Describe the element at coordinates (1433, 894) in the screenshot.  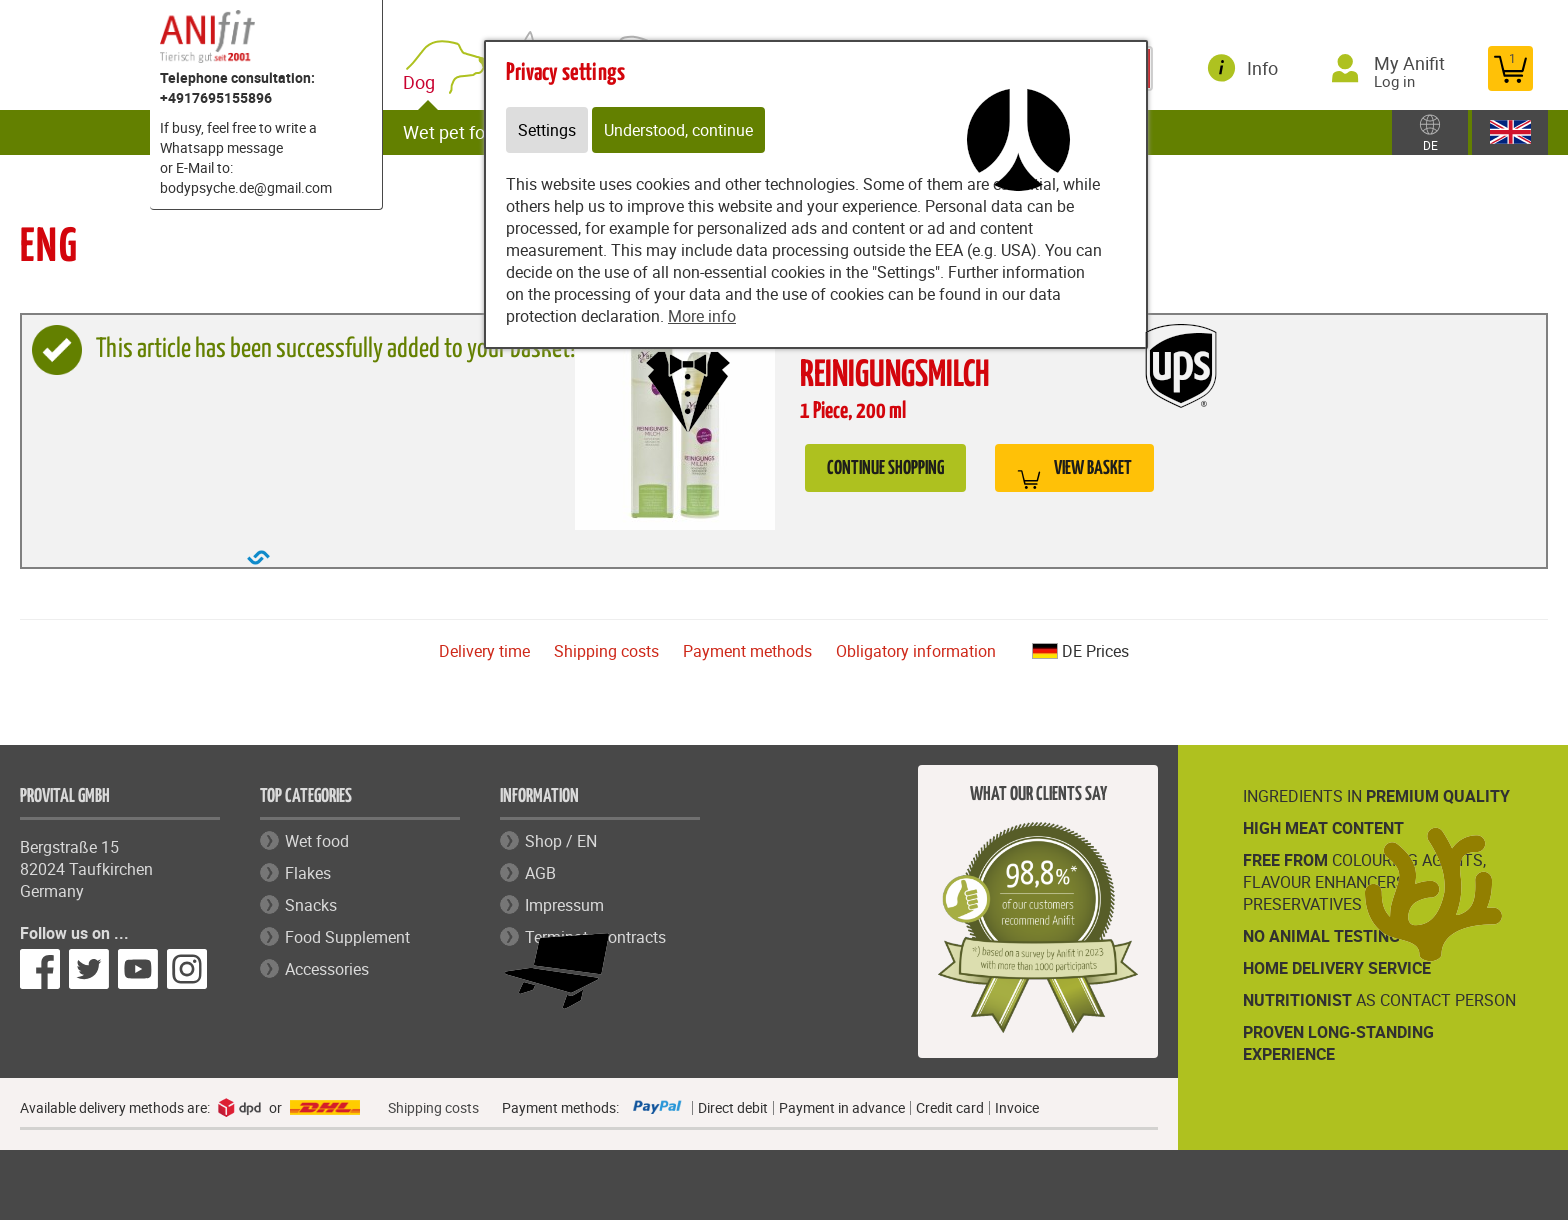
I see `open VSCodium application` at that location.